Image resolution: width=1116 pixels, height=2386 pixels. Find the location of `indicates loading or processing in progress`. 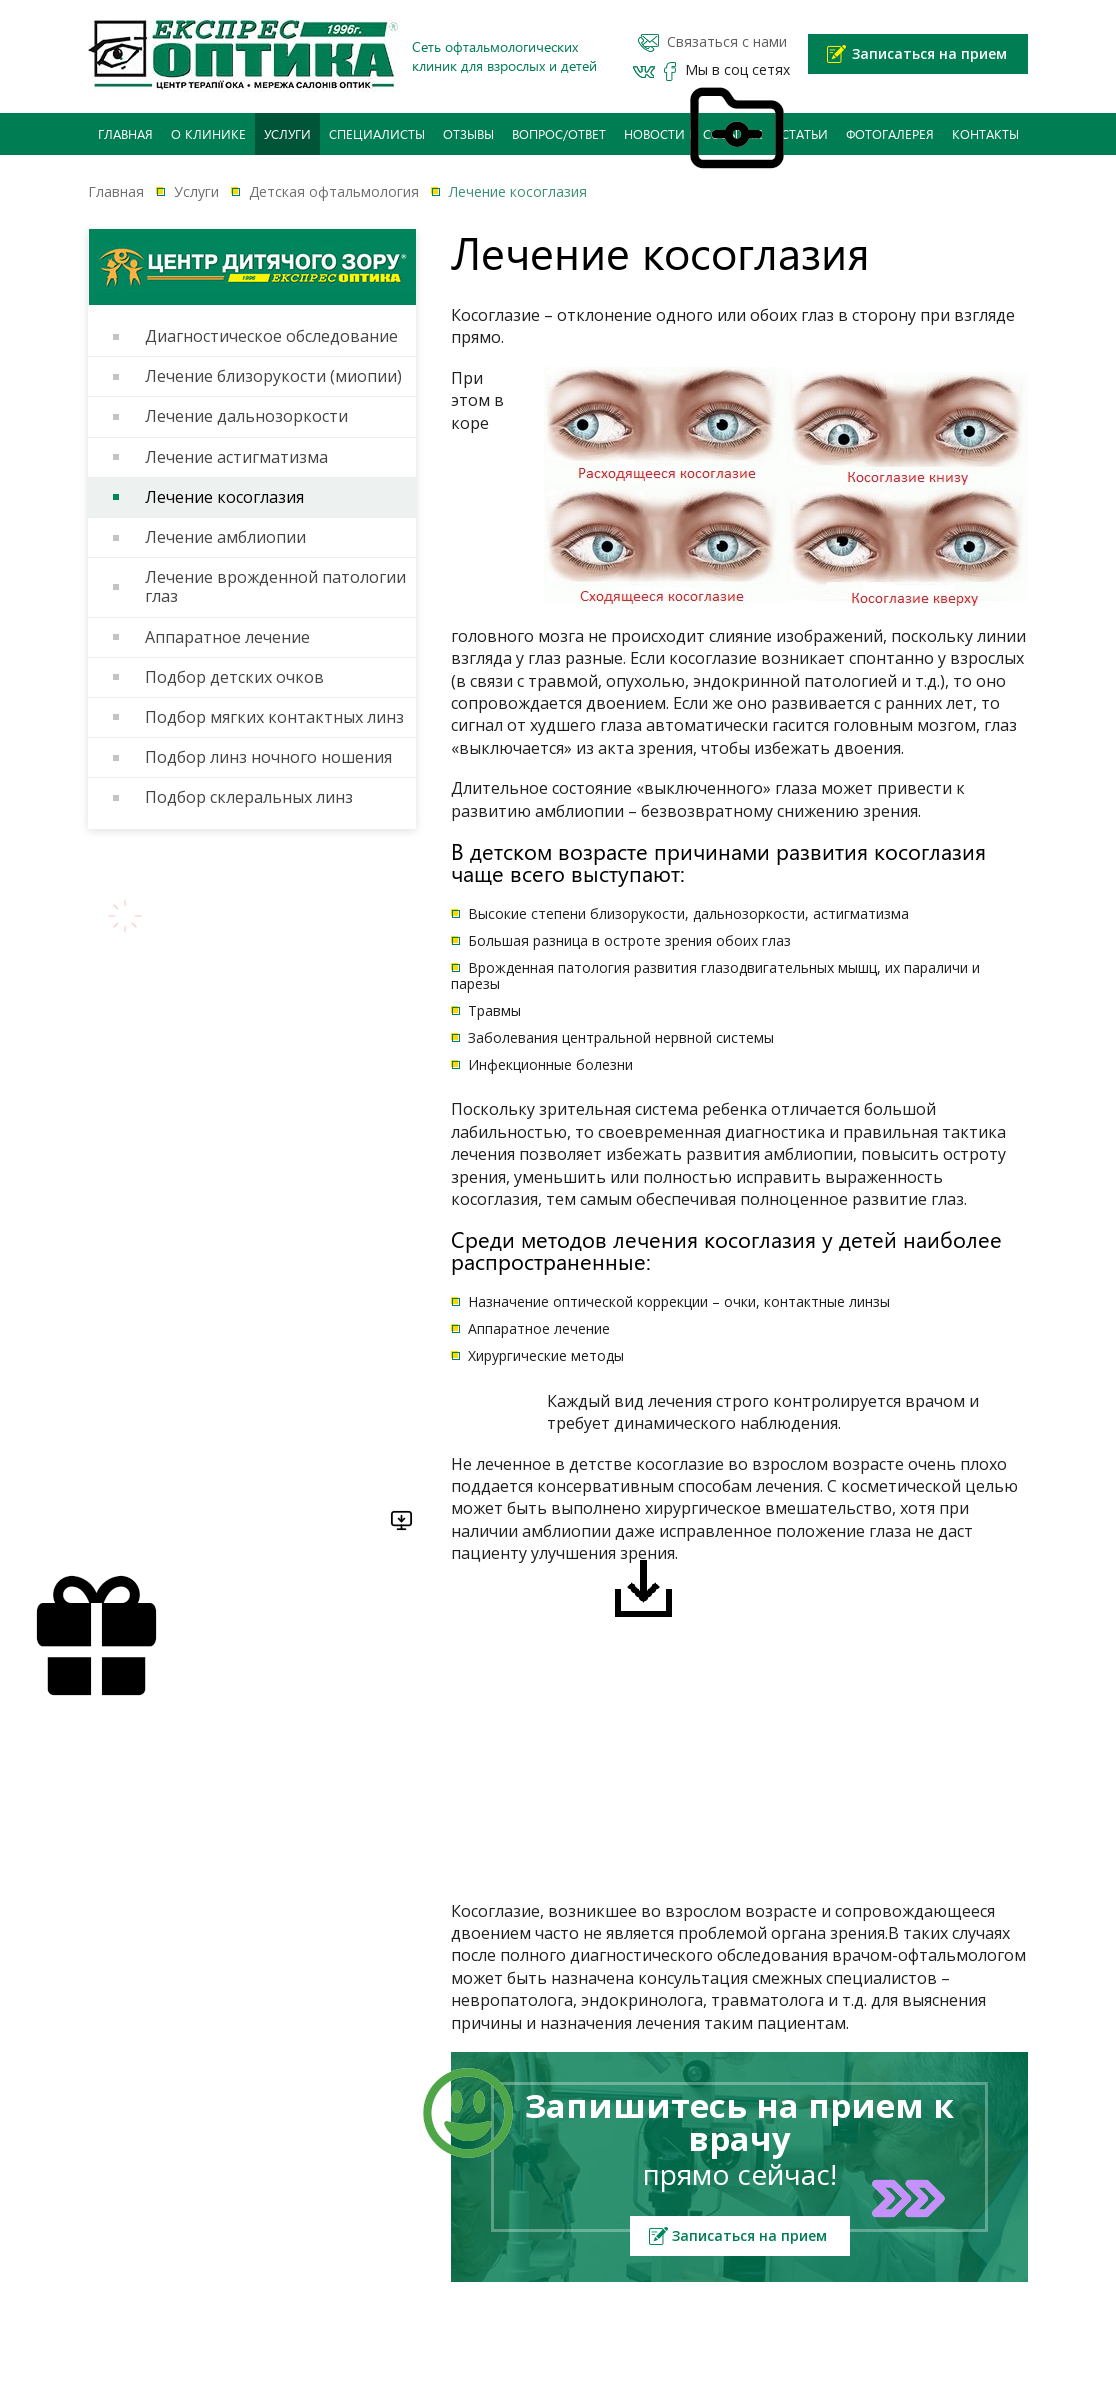

indicates loading or processing in progress is located at coordinates (125, 916).